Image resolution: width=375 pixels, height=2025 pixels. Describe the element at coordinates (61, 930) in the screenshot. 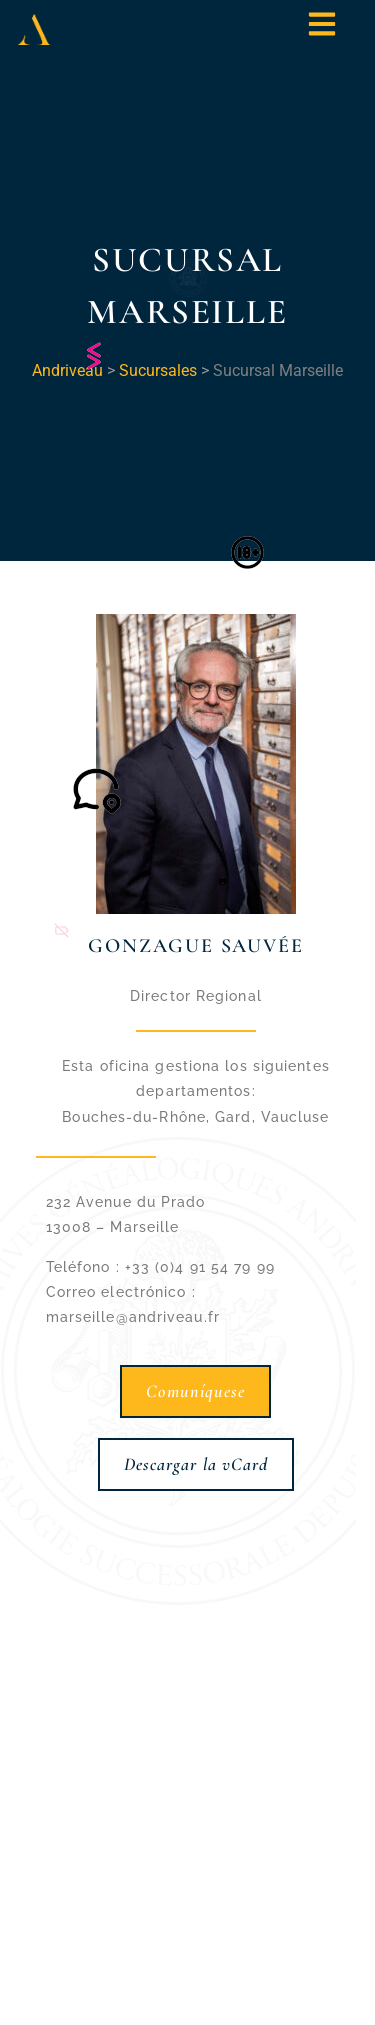

I see `disable or remove a label` at that location.